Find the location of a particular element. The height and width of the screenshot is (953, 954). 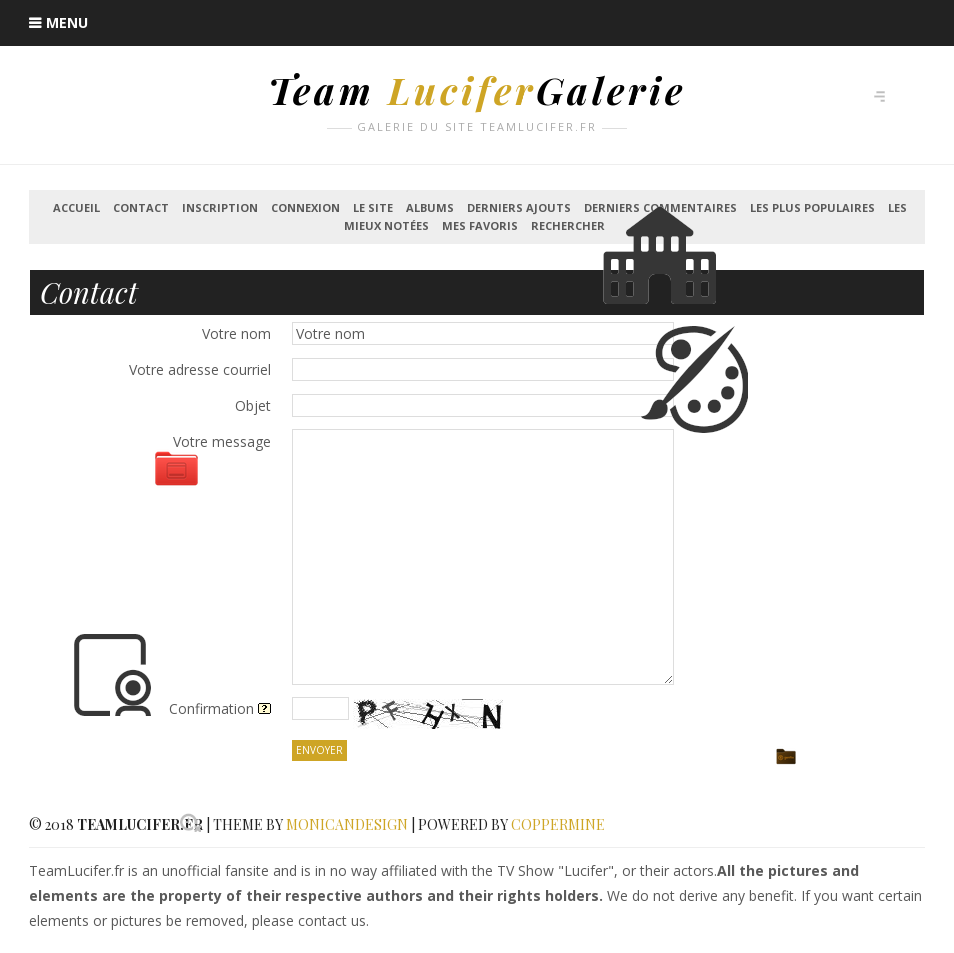

open desktop folder is located at coordinates (176, 468).